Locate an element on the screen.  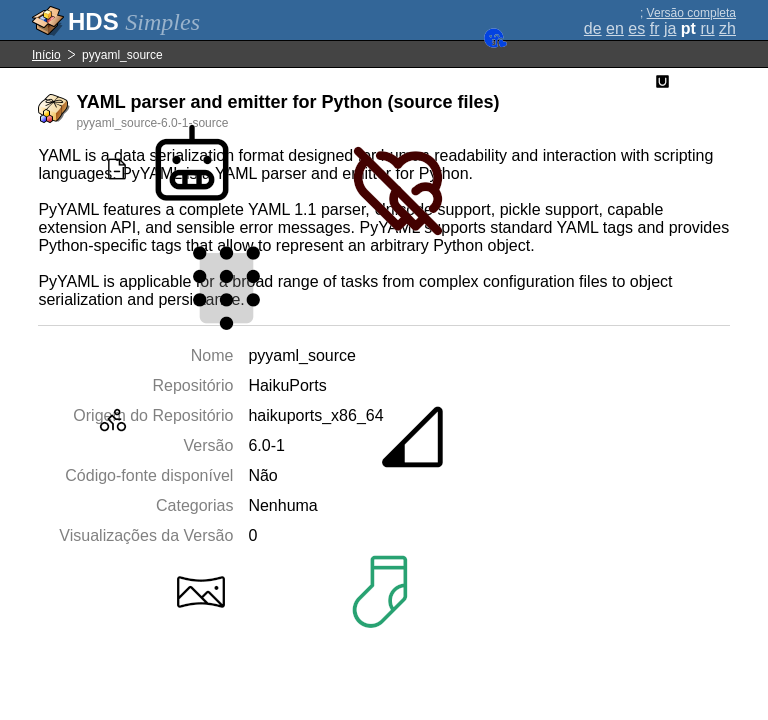
disable or turn off favorites is located at coordinates (398, 191).